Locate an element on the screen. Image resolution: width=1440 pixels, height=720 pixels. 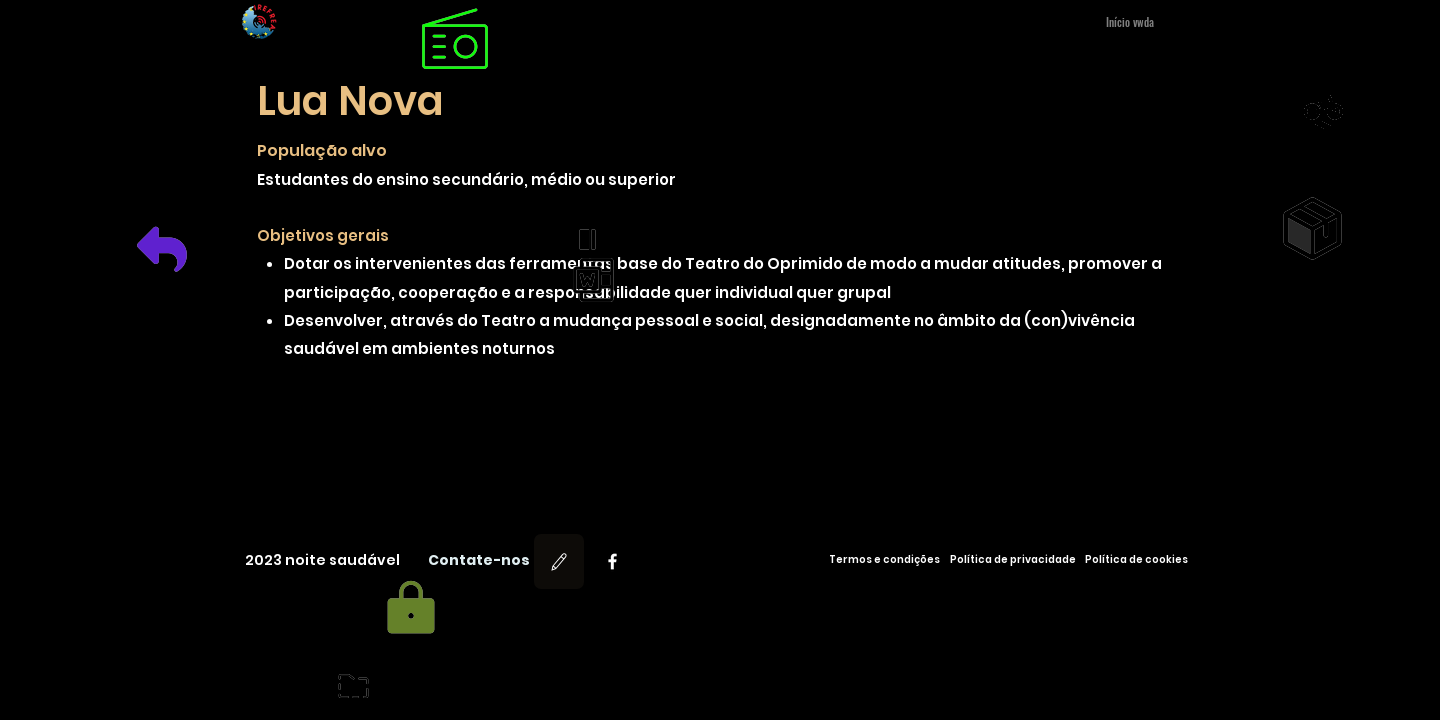
reply to an email or message is located at coordinates (162, 250).